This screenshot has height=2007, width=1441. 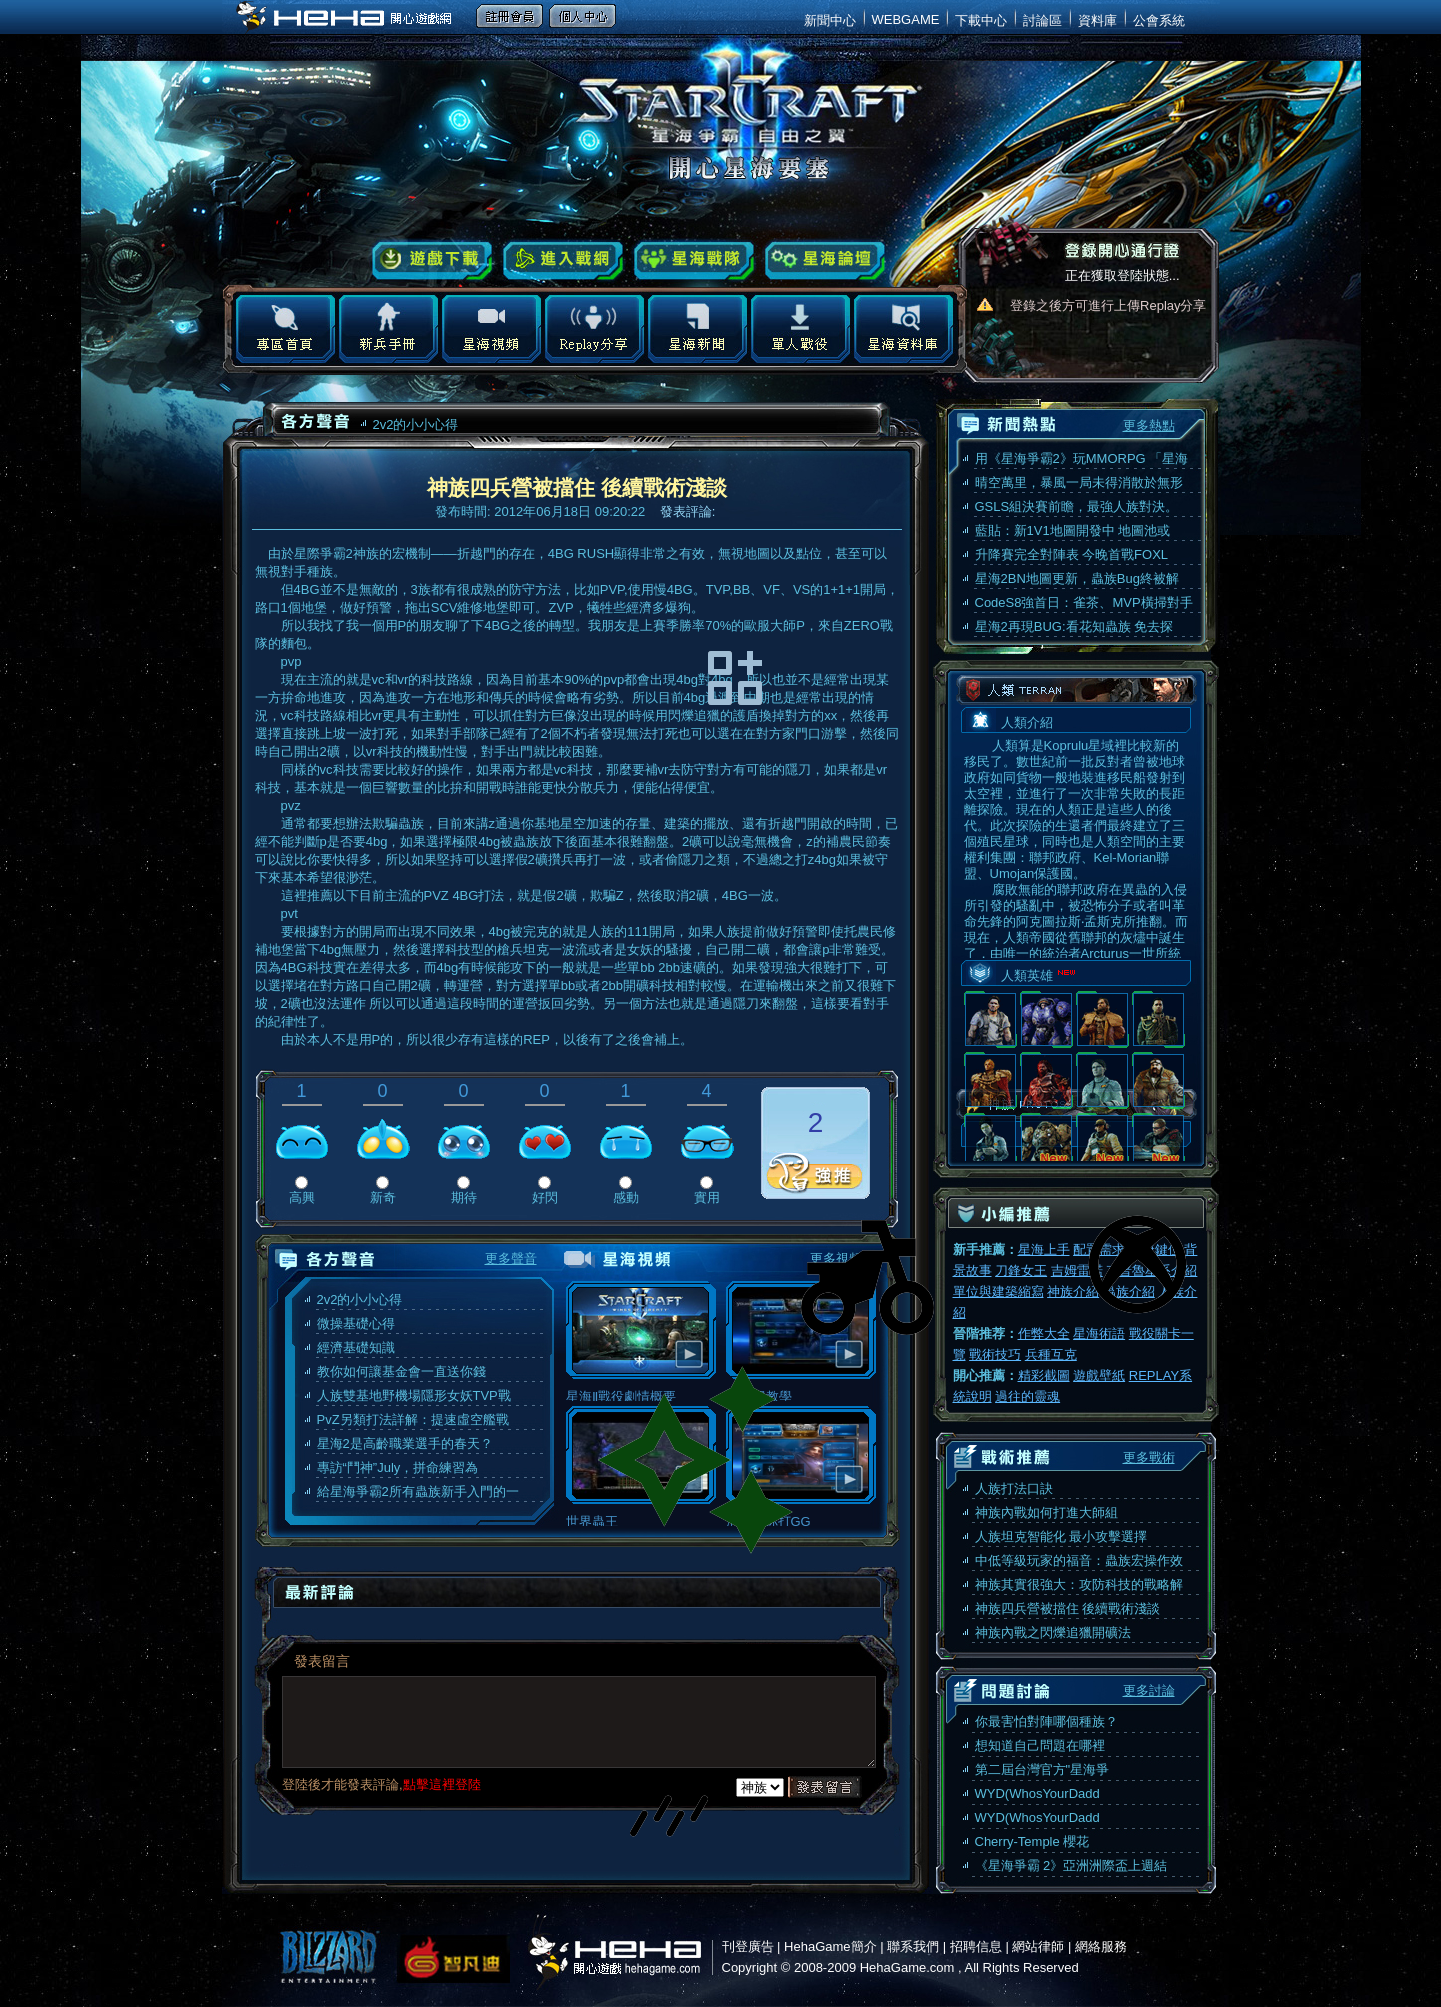 What do you see at coordinates (669, 1816) in the screenshot?
I see `drizzle ORM logo` at bounding box center [669, 1816].